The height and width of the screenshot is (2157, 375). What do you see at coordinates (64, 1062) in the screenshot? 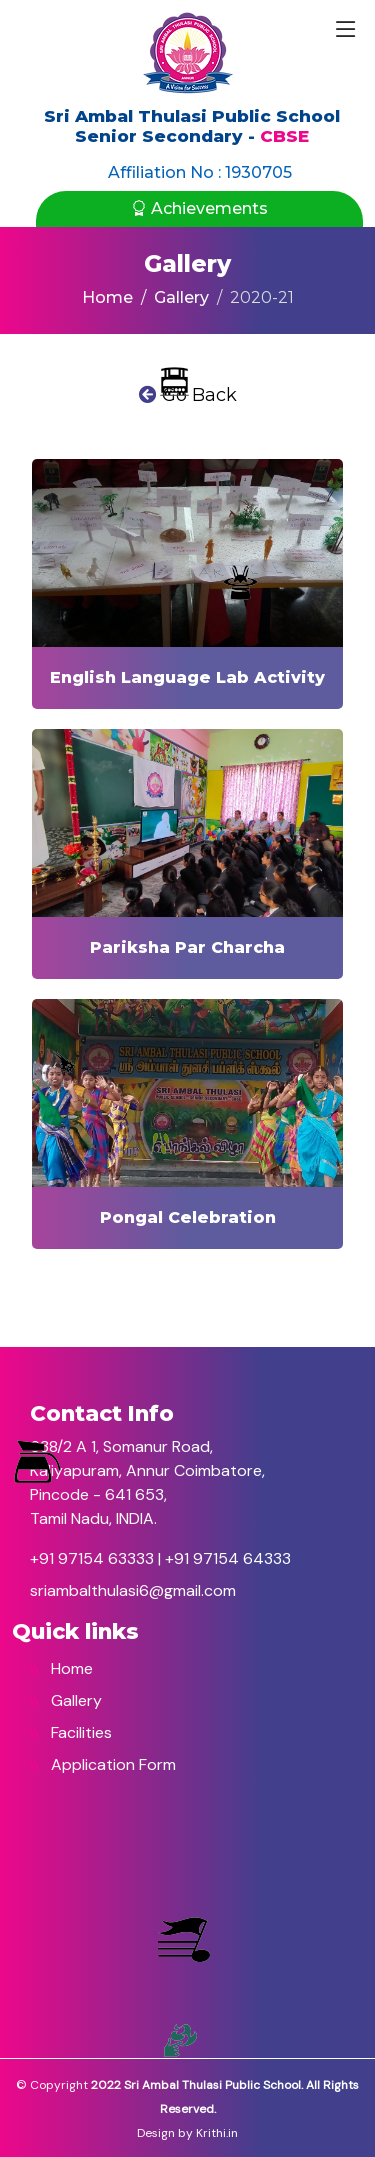
I see `indicates a meteor shower or cosmic event in-game` at bounding box center [64, 1062].